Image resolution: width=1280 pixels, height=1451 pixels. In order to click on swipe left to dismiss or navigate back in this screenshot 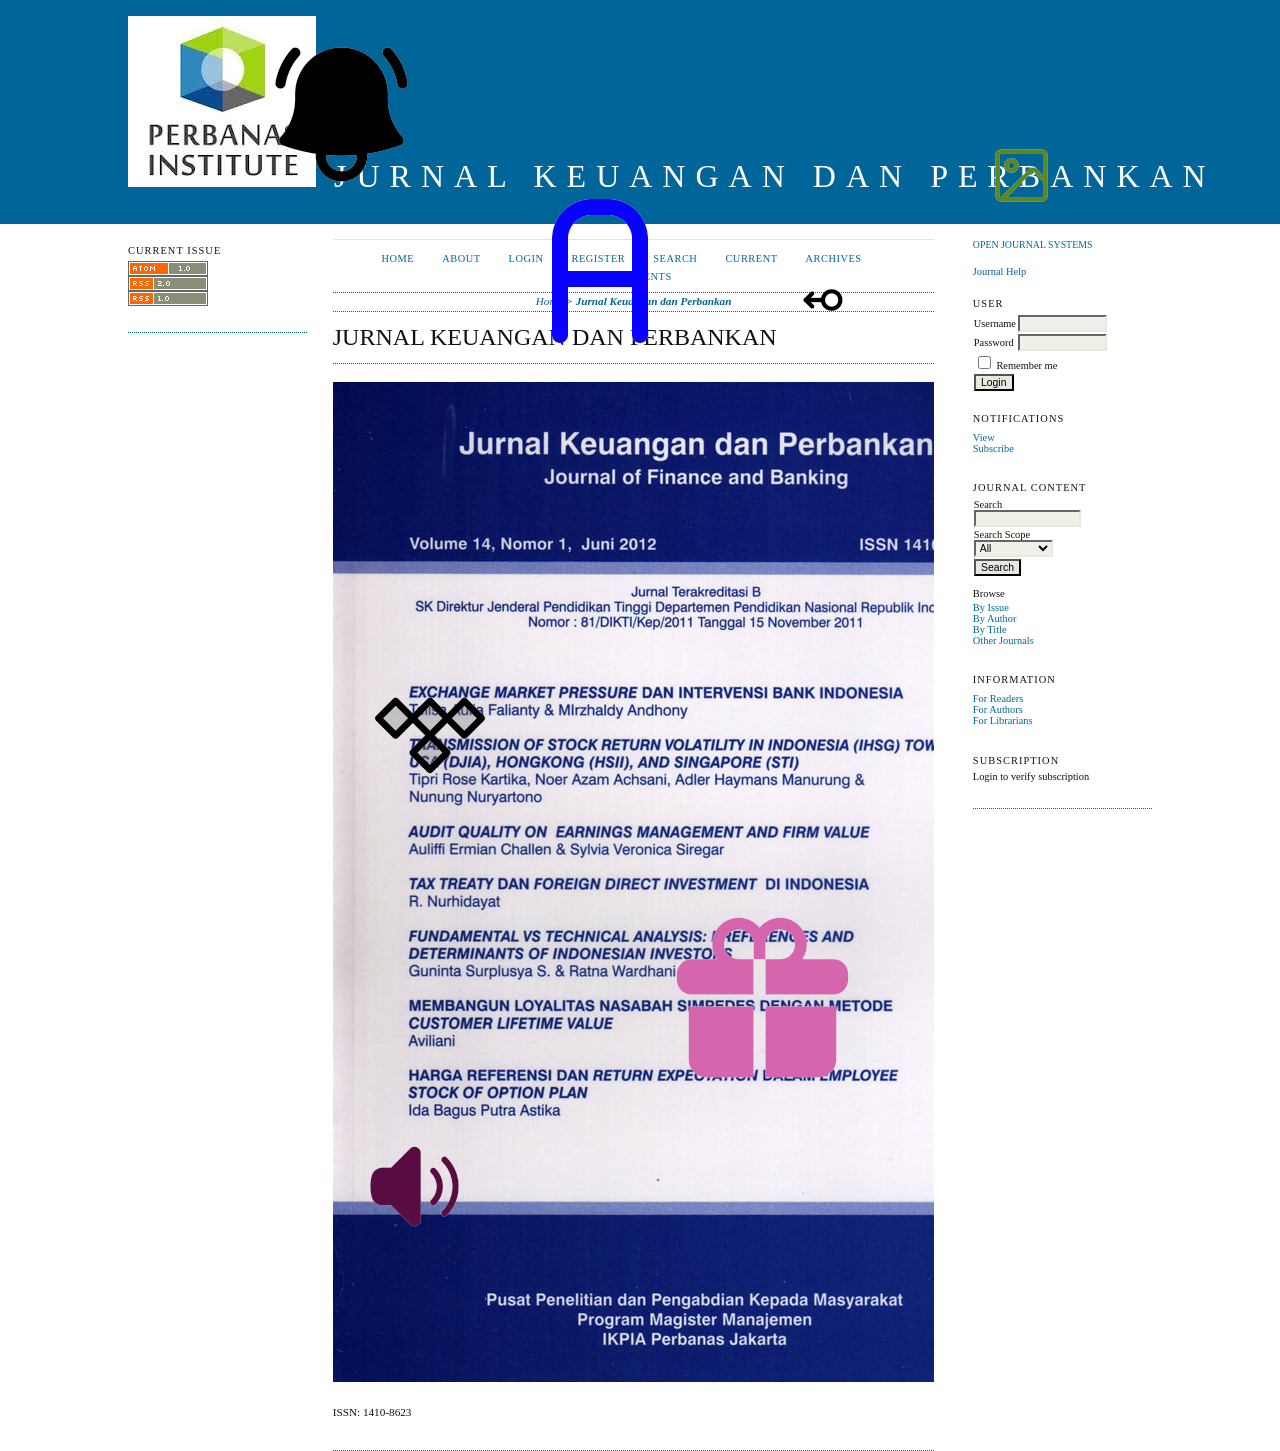, I will do `click(823, 300)`.